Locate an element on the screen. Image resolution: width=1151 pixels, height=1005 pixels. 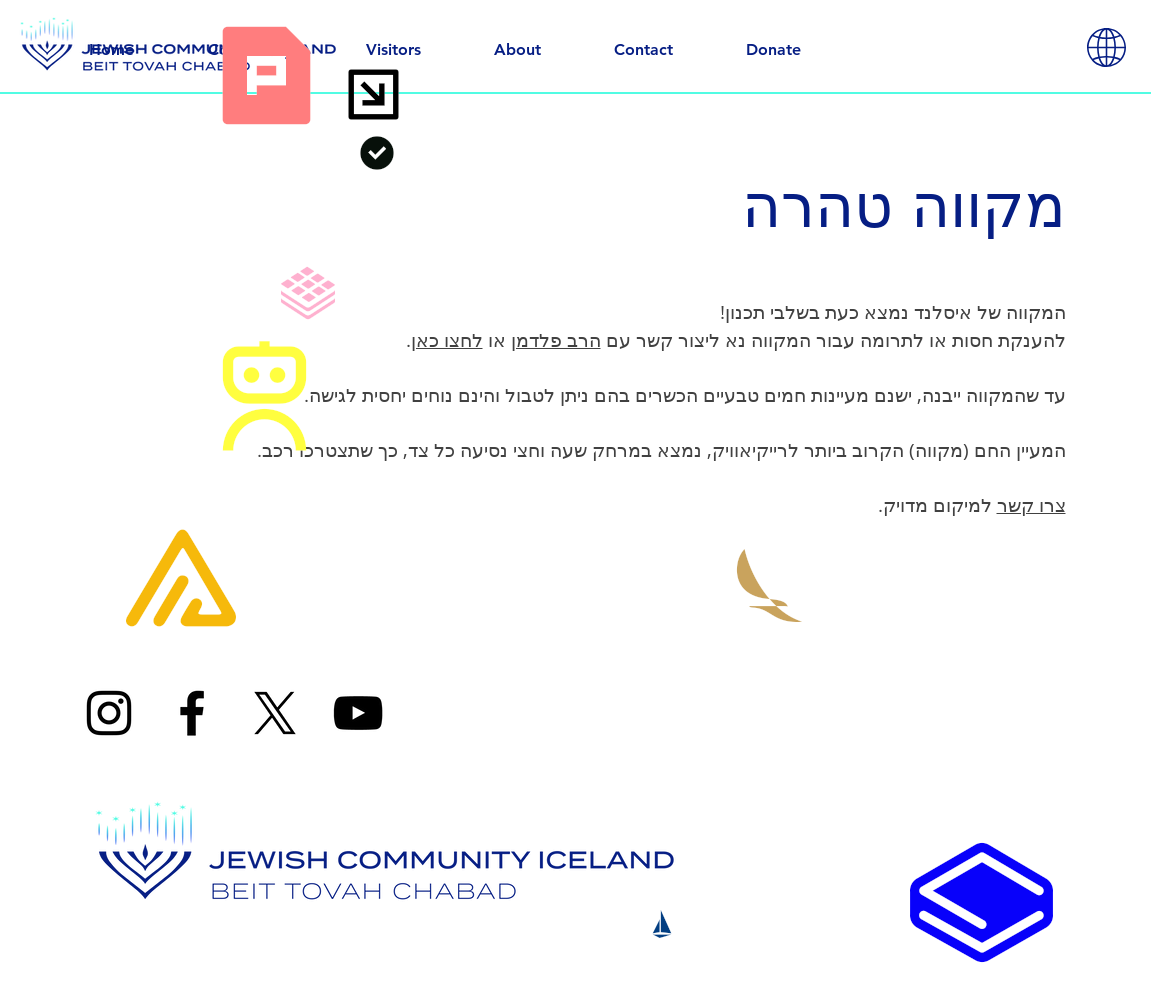
avianca airline app or website is located at coordinates (769, 585).